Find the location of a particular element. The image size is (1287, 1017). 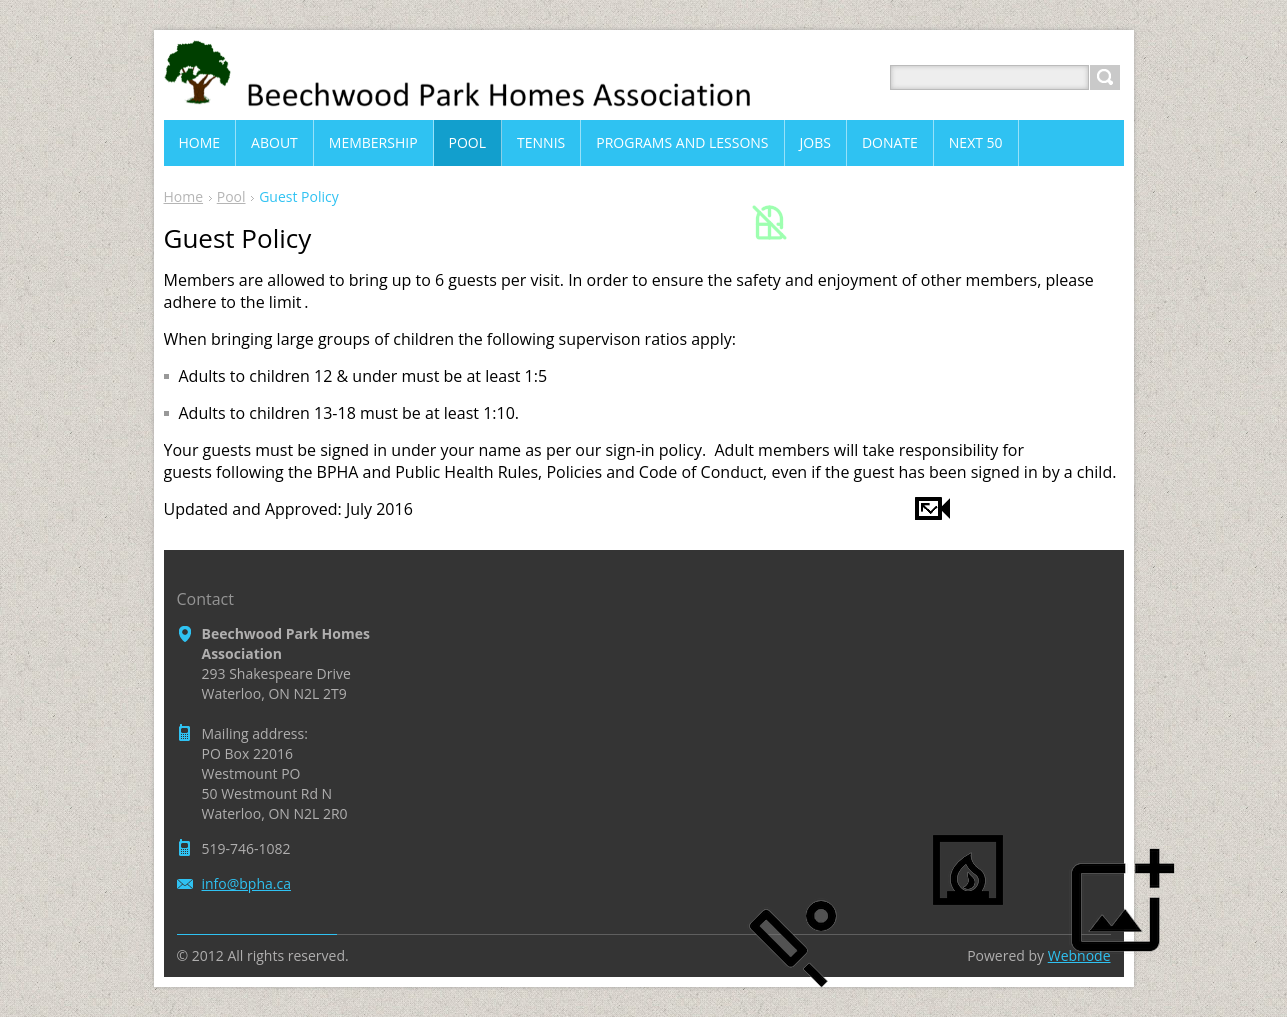

access cricket sports content is located at coordinates (793, 944).